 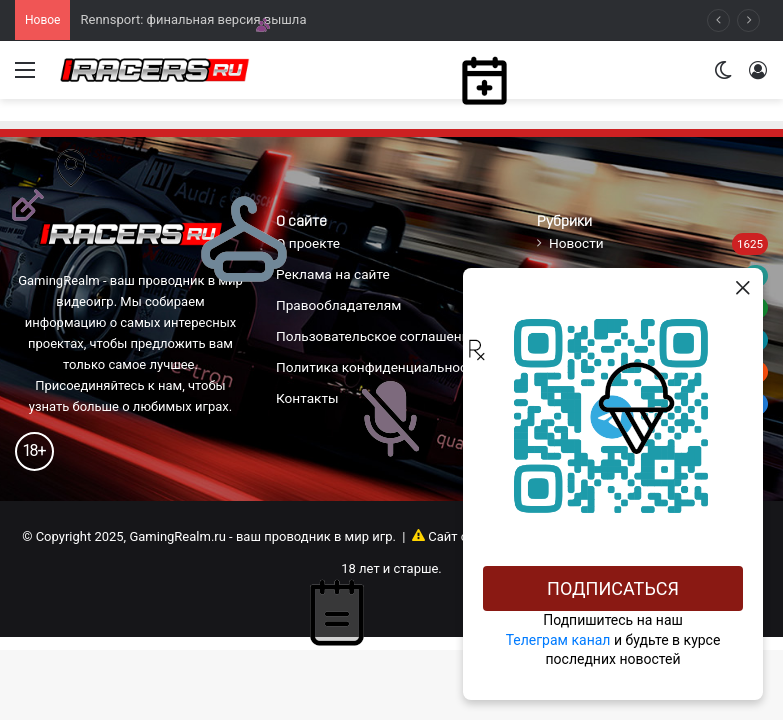 I want to click on mute your microphone, so click(x=390, y=417).